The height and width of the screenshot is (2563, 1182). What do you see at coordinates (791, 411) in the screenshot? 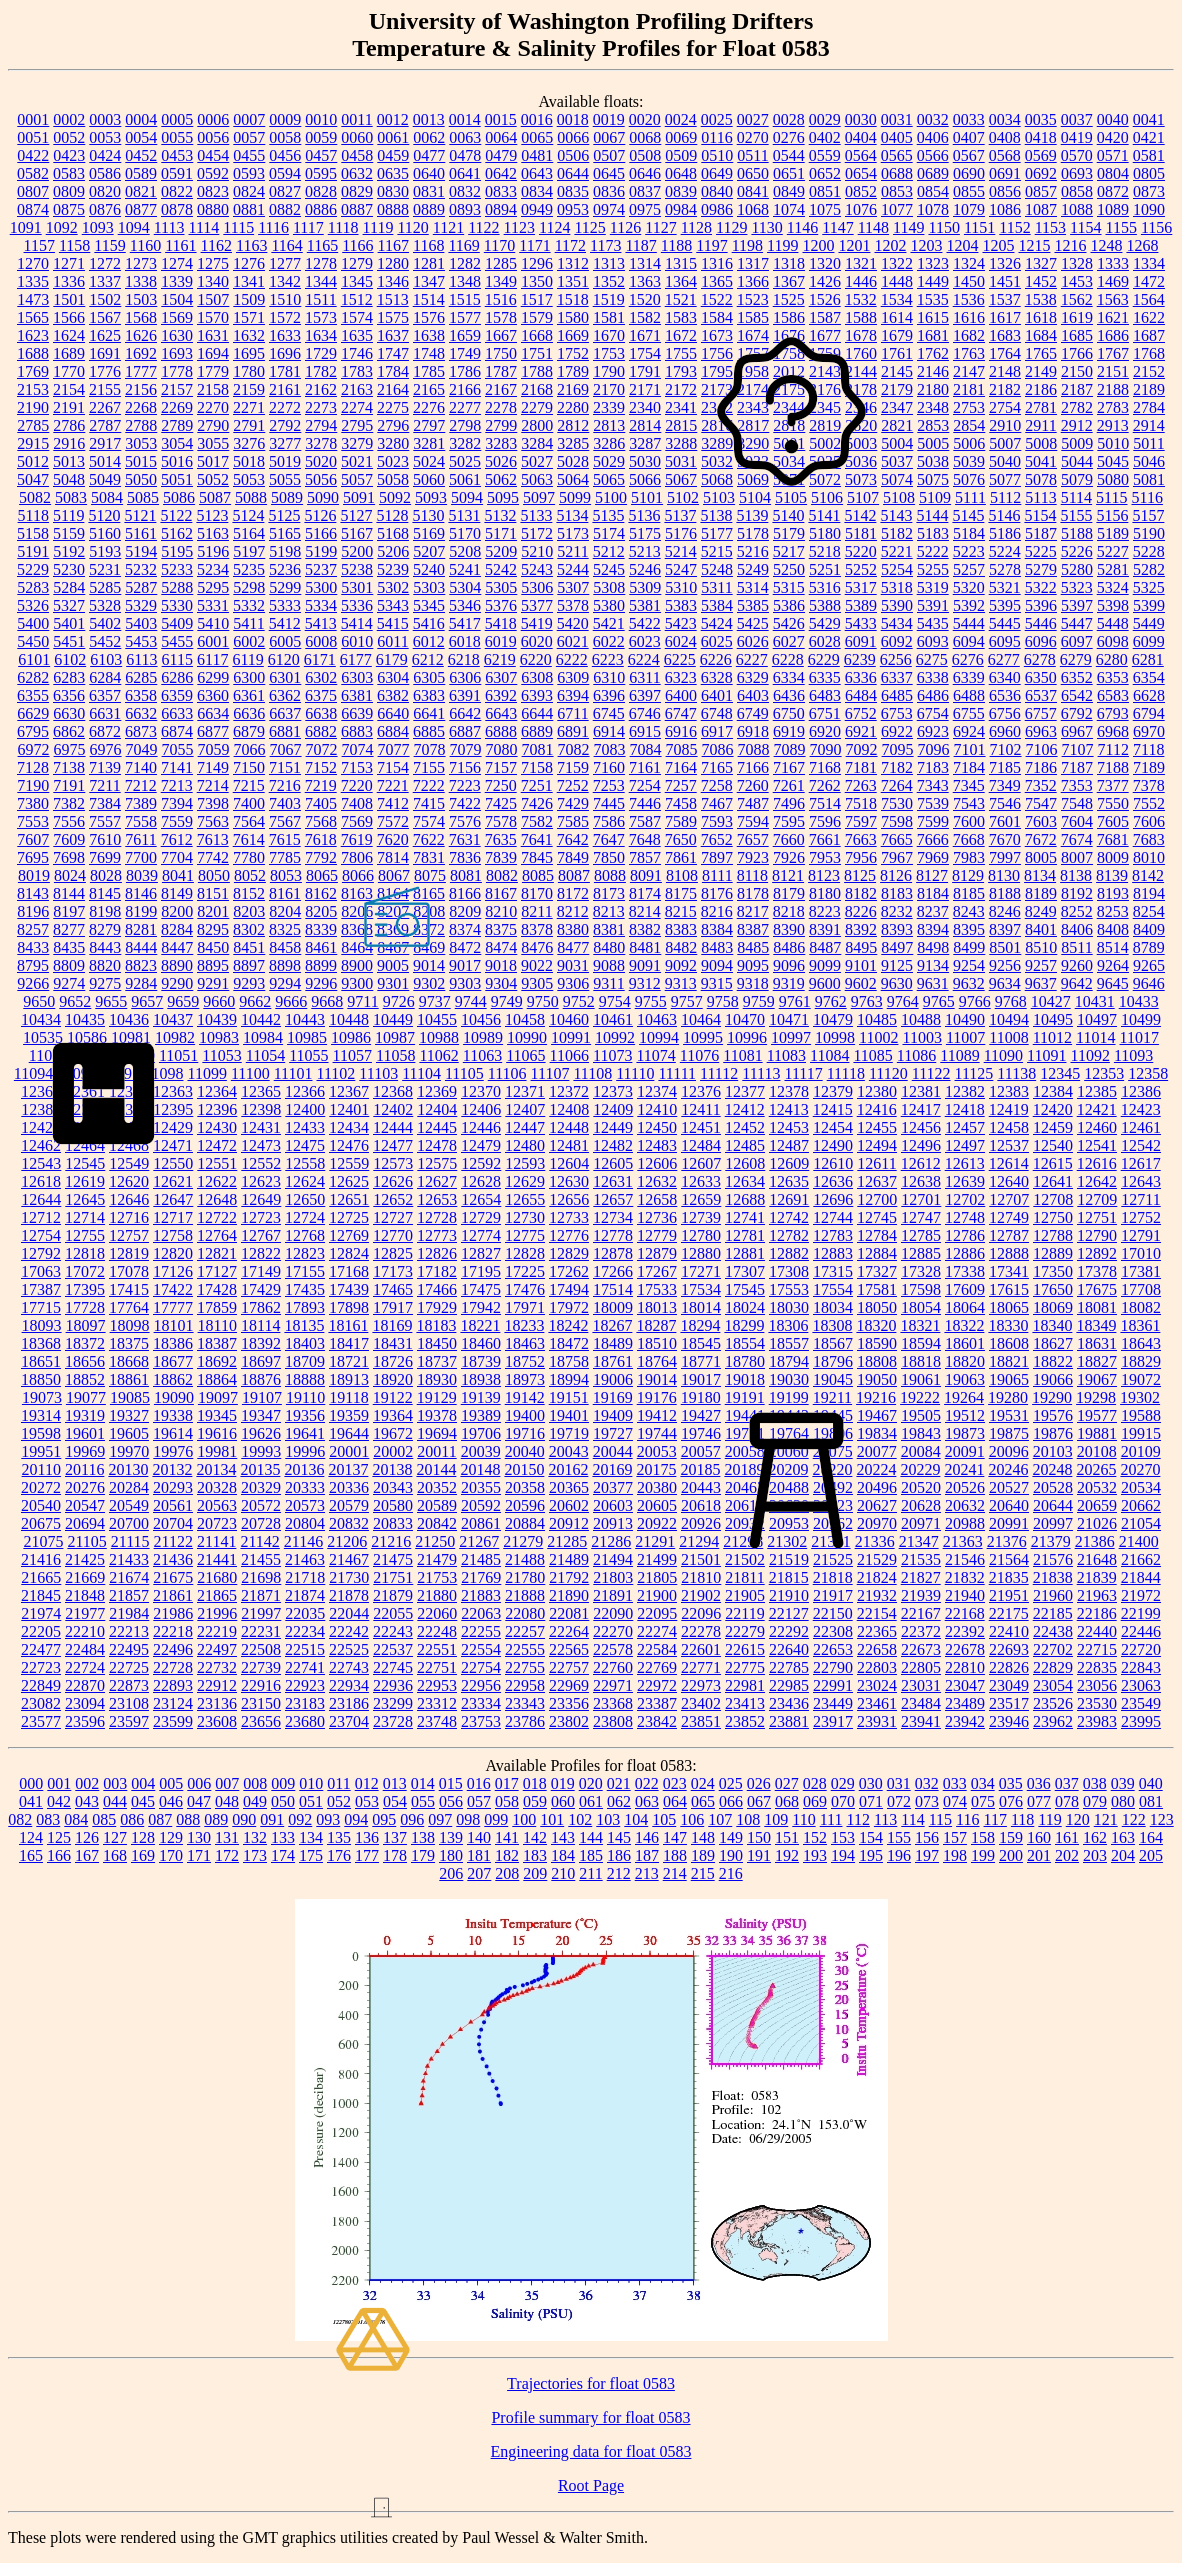
I see `view FAQ or help information` at bounding box center [791, 411].